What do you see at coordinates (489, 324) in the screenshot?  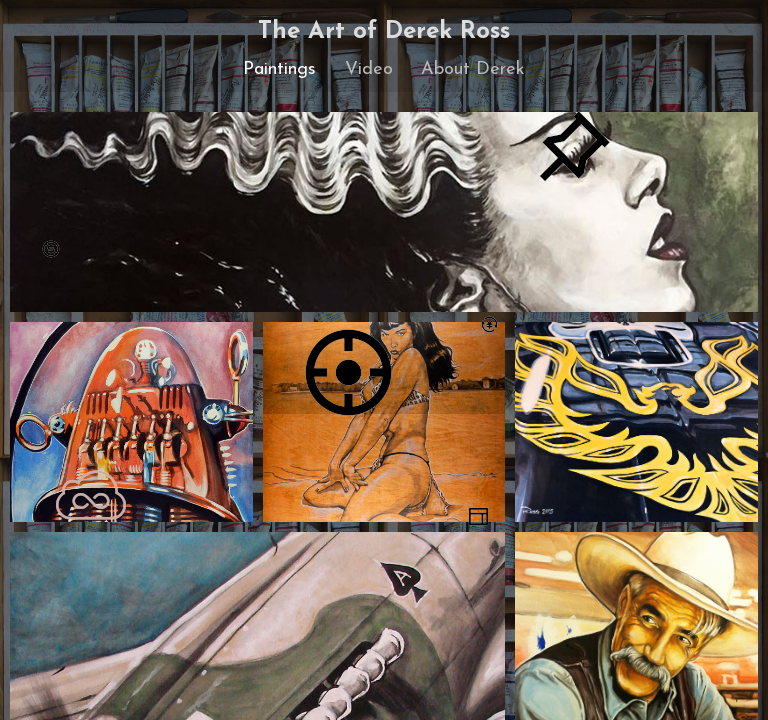 I see `convert currency to Chinese yuan` at bounding box center [489, 324].